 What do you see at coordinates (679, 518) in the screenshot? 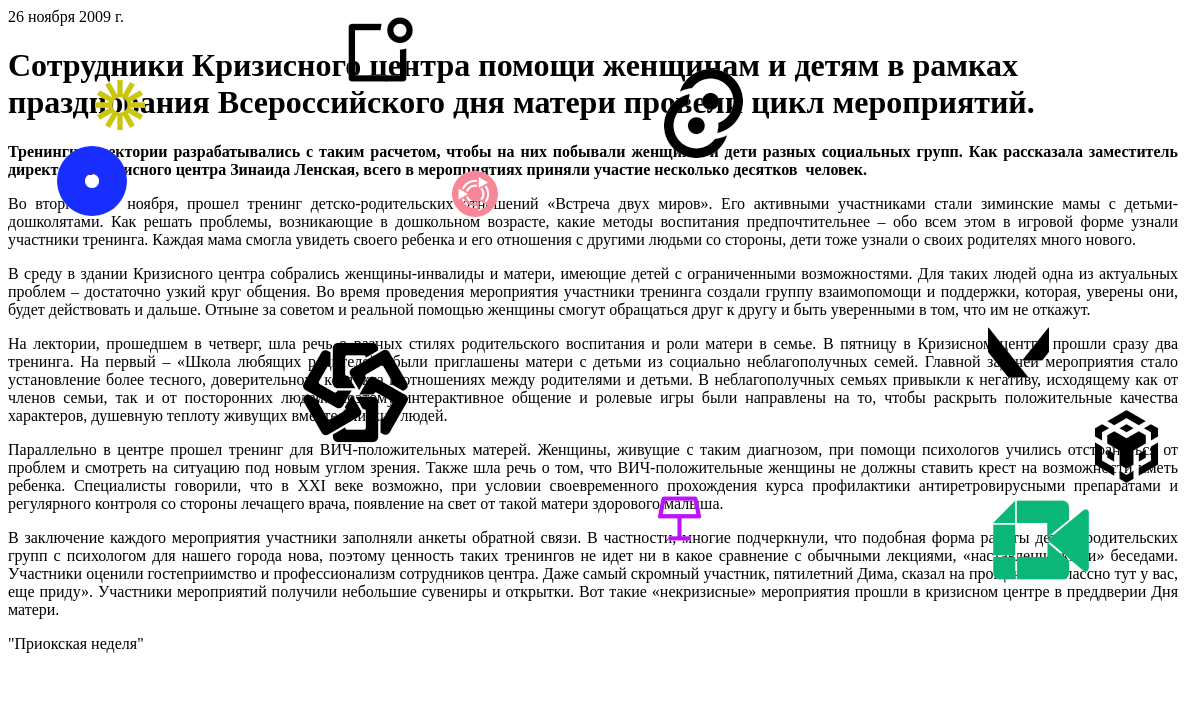
I see `open Apple Keynote presentation app` at bounding box center [679, 518].